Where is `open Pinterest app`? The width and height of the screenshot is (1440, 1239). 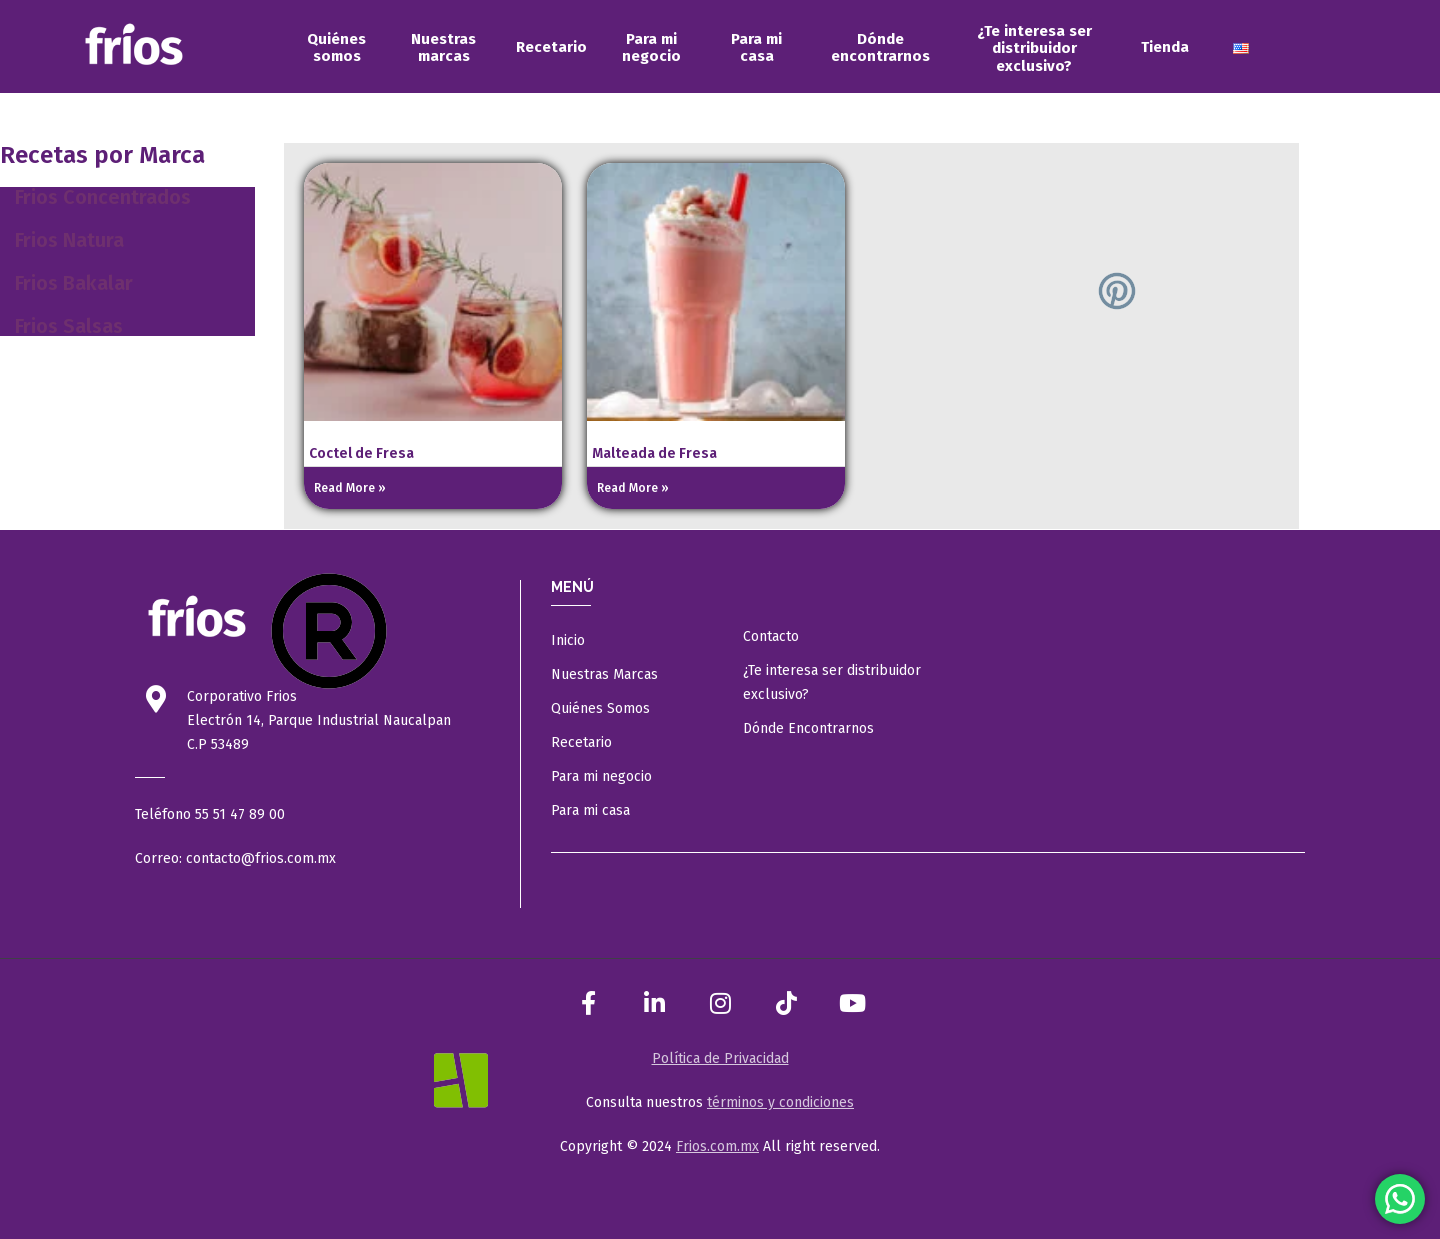 open Pinterest app is located at coordinates (1117, 291).